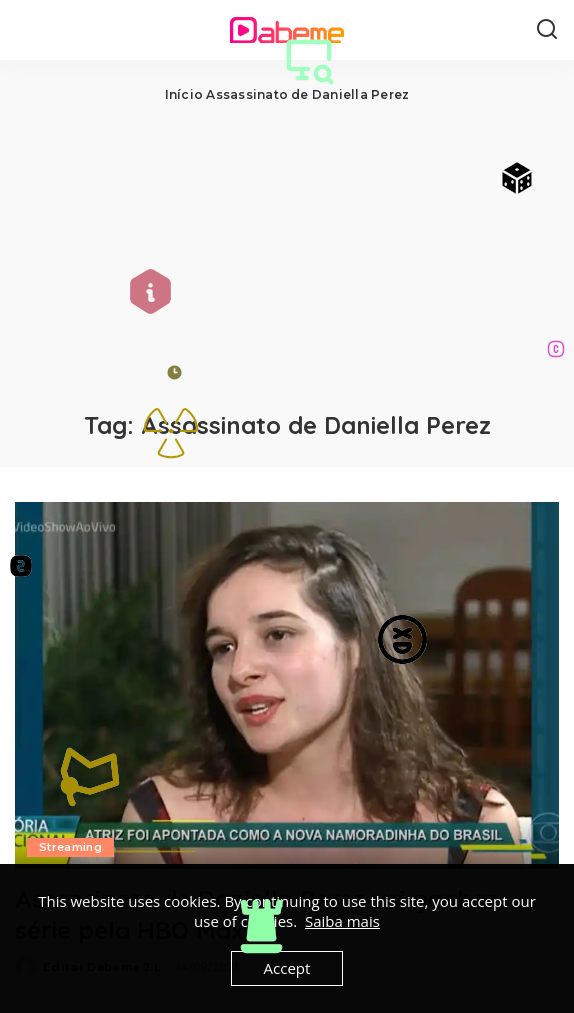 The image size is (574, 1013). I want to click on view more information about this item, so click(150, 291).